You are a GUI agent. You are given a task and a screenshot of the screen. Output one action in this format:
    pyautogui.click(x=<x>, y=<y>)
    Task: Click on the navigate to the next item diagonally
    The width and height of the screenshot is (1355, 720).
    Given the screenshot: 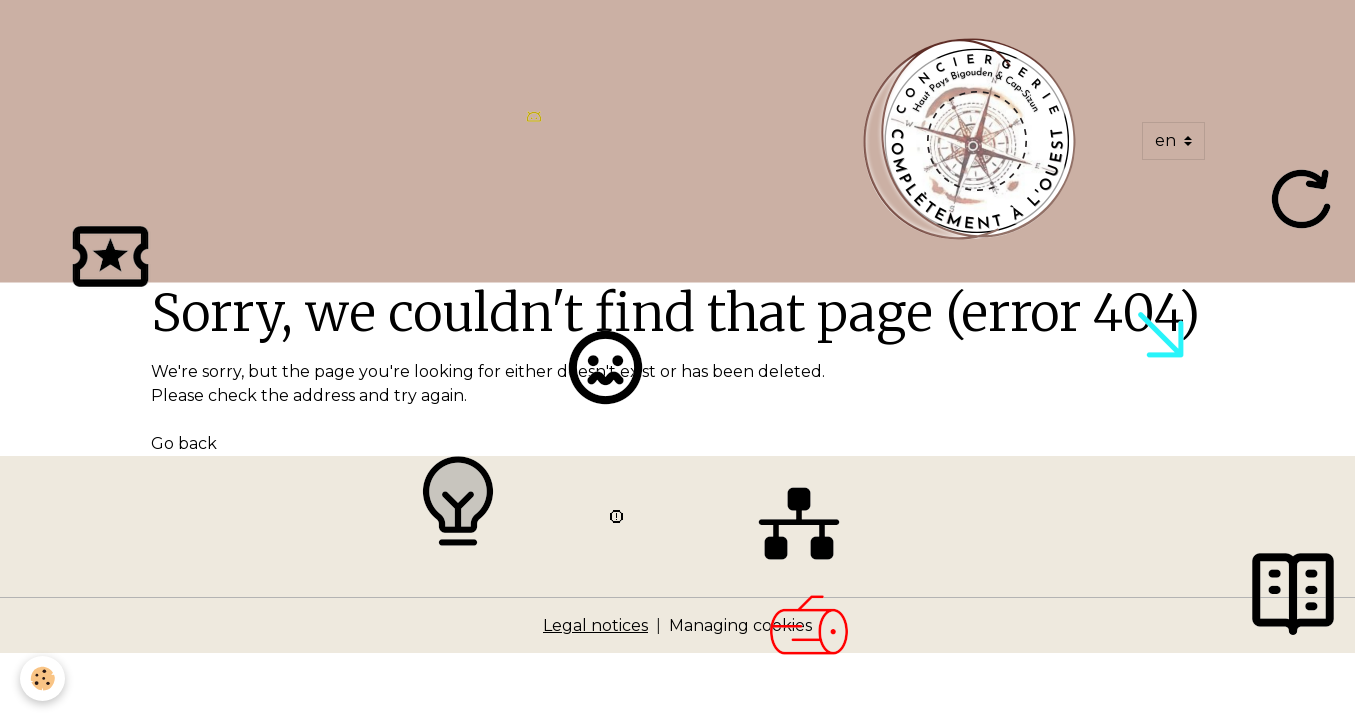 What is the action you would take?
    pyautogui.click(x=1159, y=333)
    